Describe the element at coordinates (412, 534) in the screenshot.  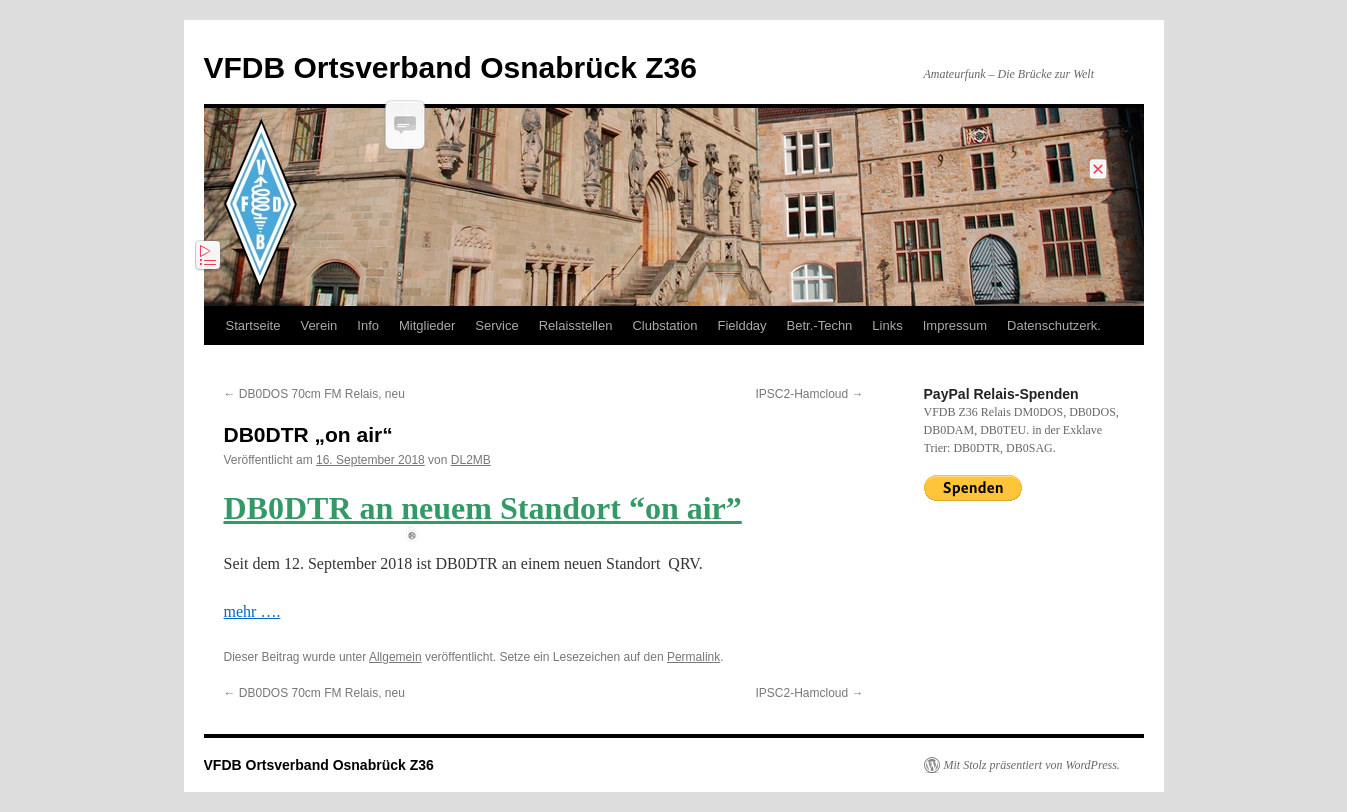
I see `a rust programming language source file` at that location.